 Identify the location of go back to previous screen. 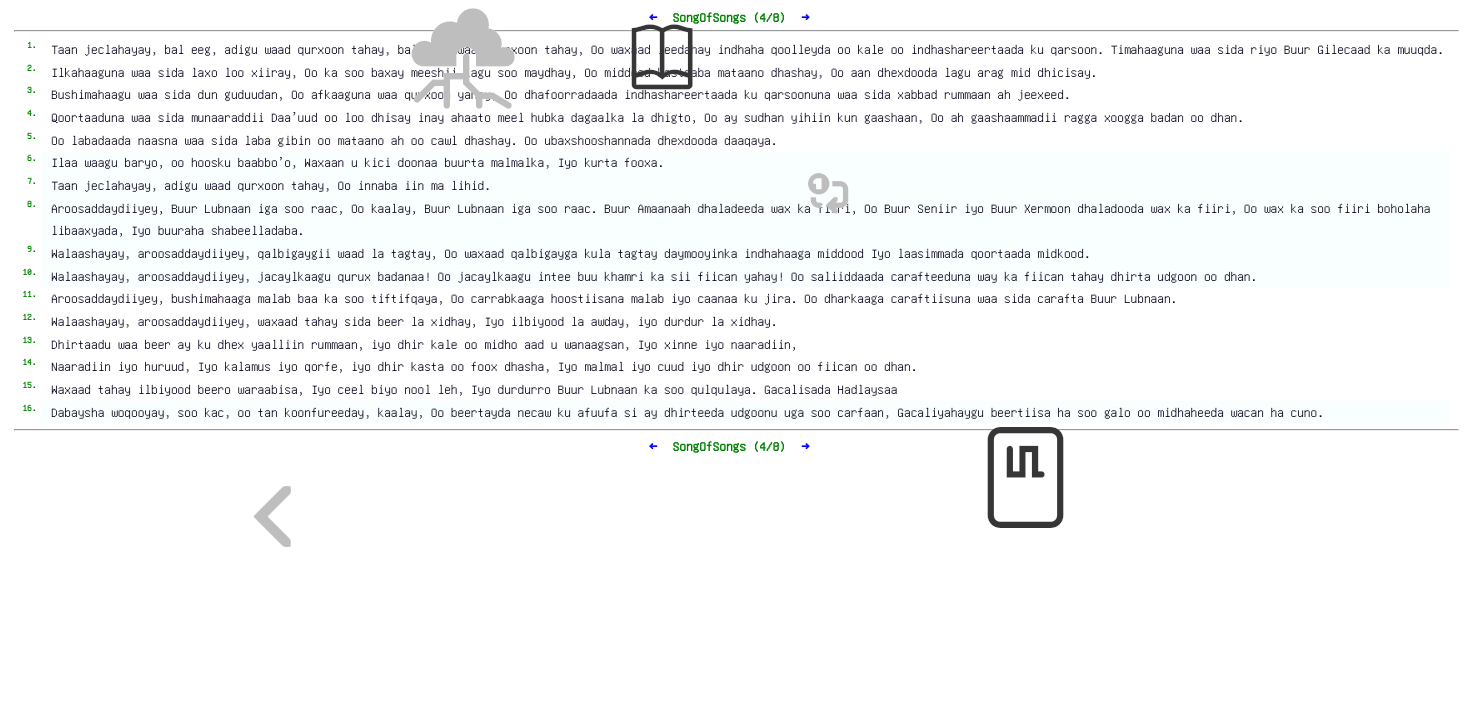
(270, 516).